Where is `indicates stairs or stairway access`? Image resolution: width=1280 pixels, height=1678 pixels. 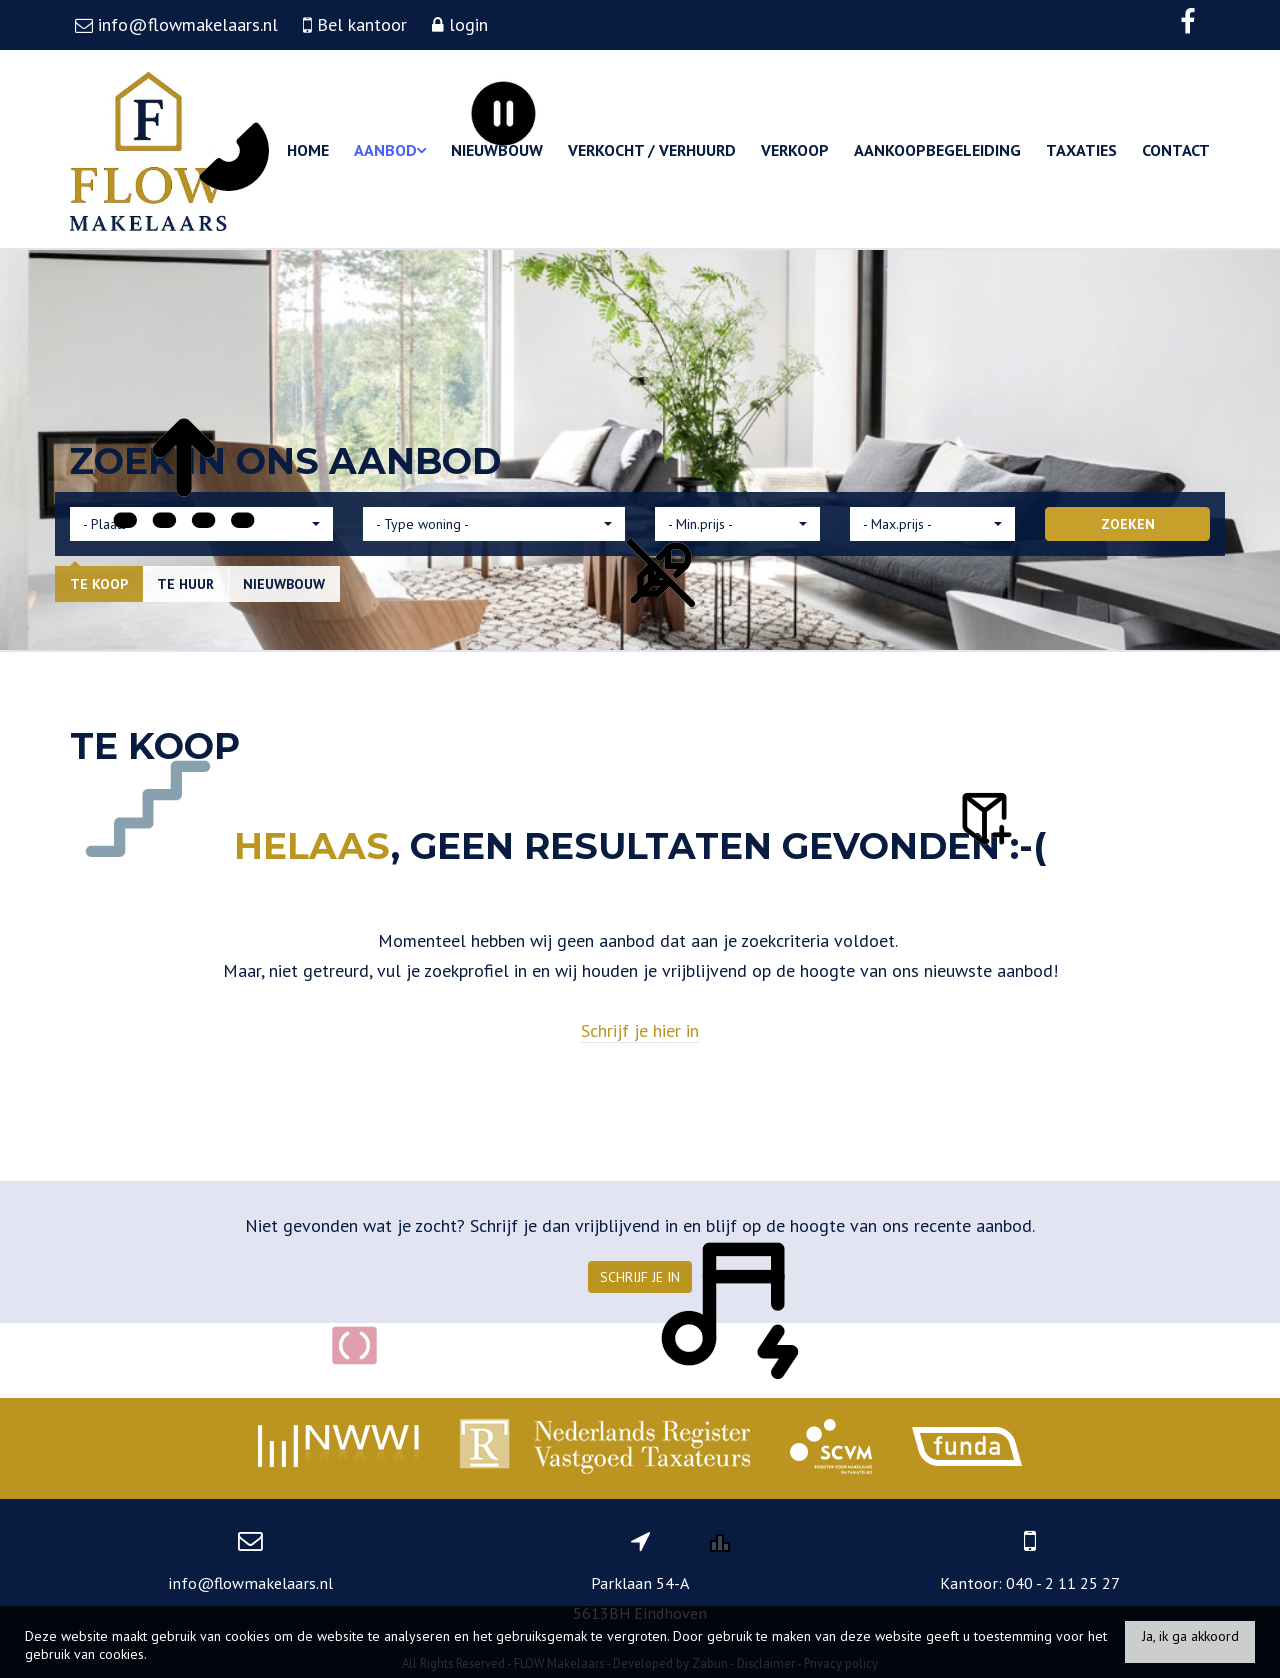 indicates stairs or stairway access is located at coordinates (148, 806).